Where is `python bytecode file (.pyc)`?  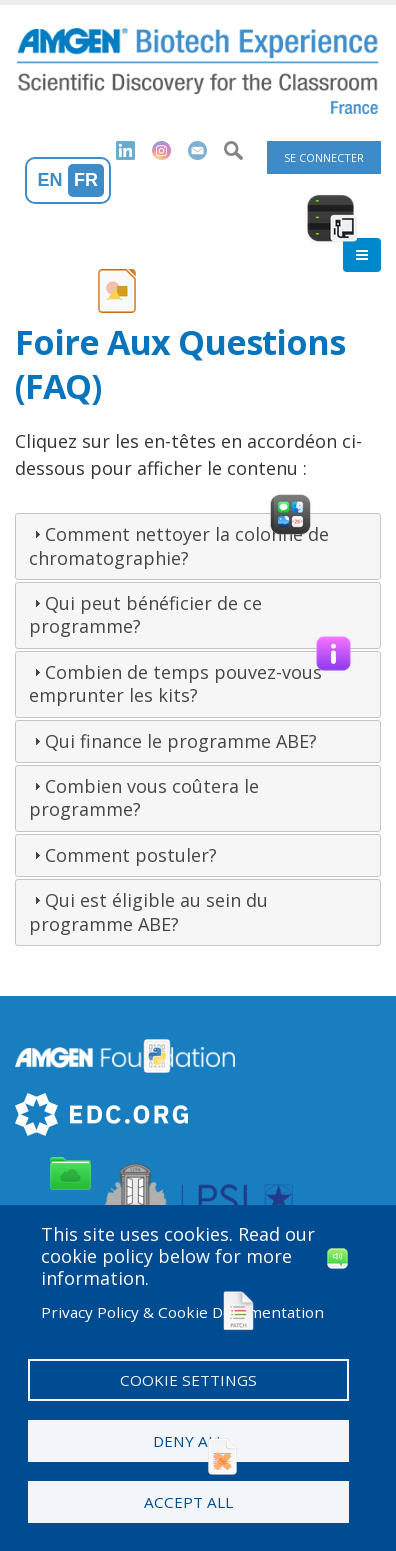 python bytecode file (.pyc) is located at coordinates (157, 1056).